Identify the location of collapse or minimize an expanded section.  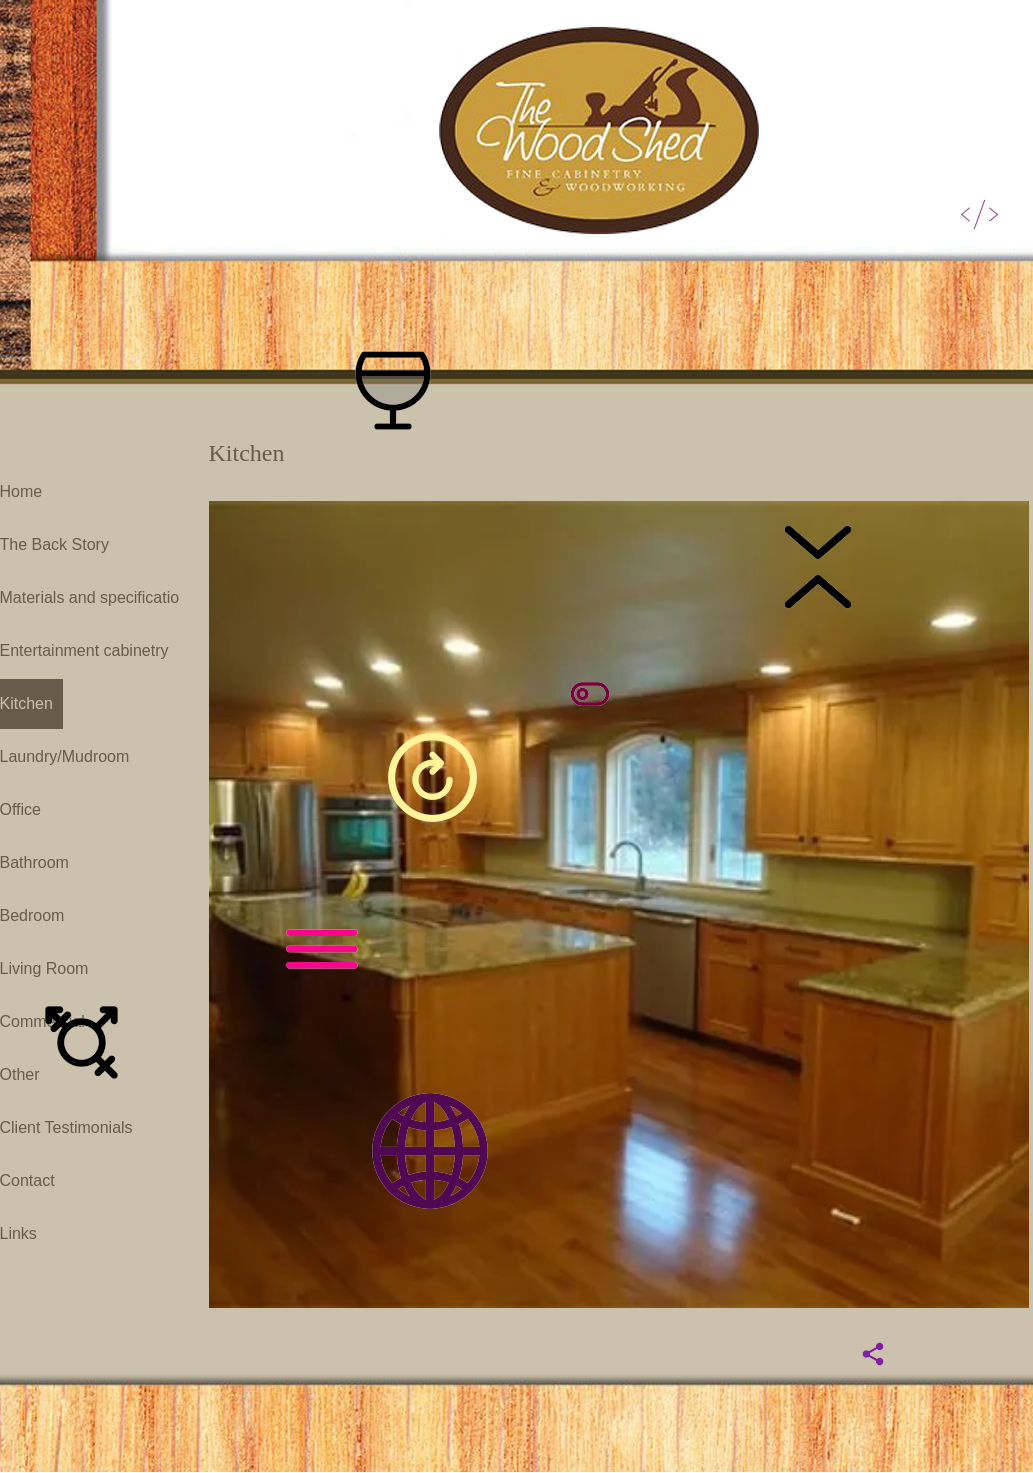
(818, 567).